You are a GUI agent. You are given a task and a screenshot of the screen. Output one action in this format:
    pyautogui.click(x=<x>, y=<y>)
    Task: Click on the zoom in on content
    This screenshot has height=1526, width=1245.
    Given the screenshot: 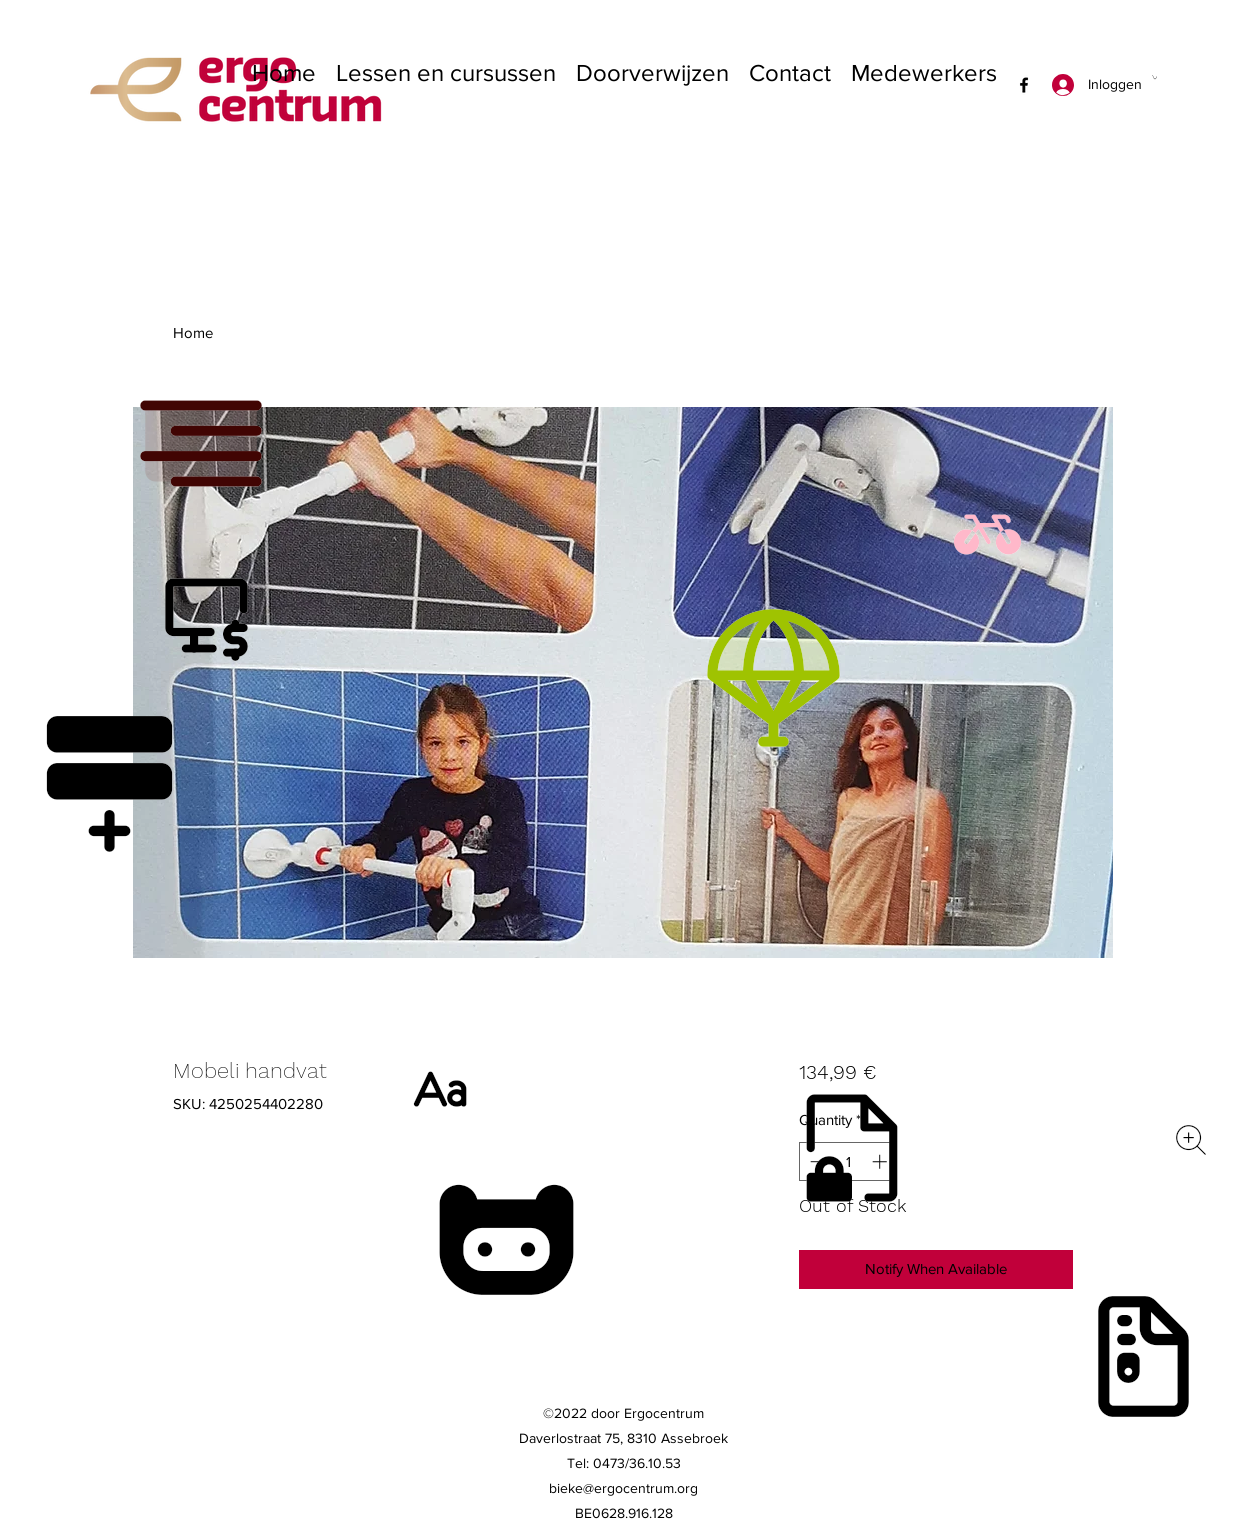 What is the action you would take?
    pyautogui.click(x=1191, y=1140)
    